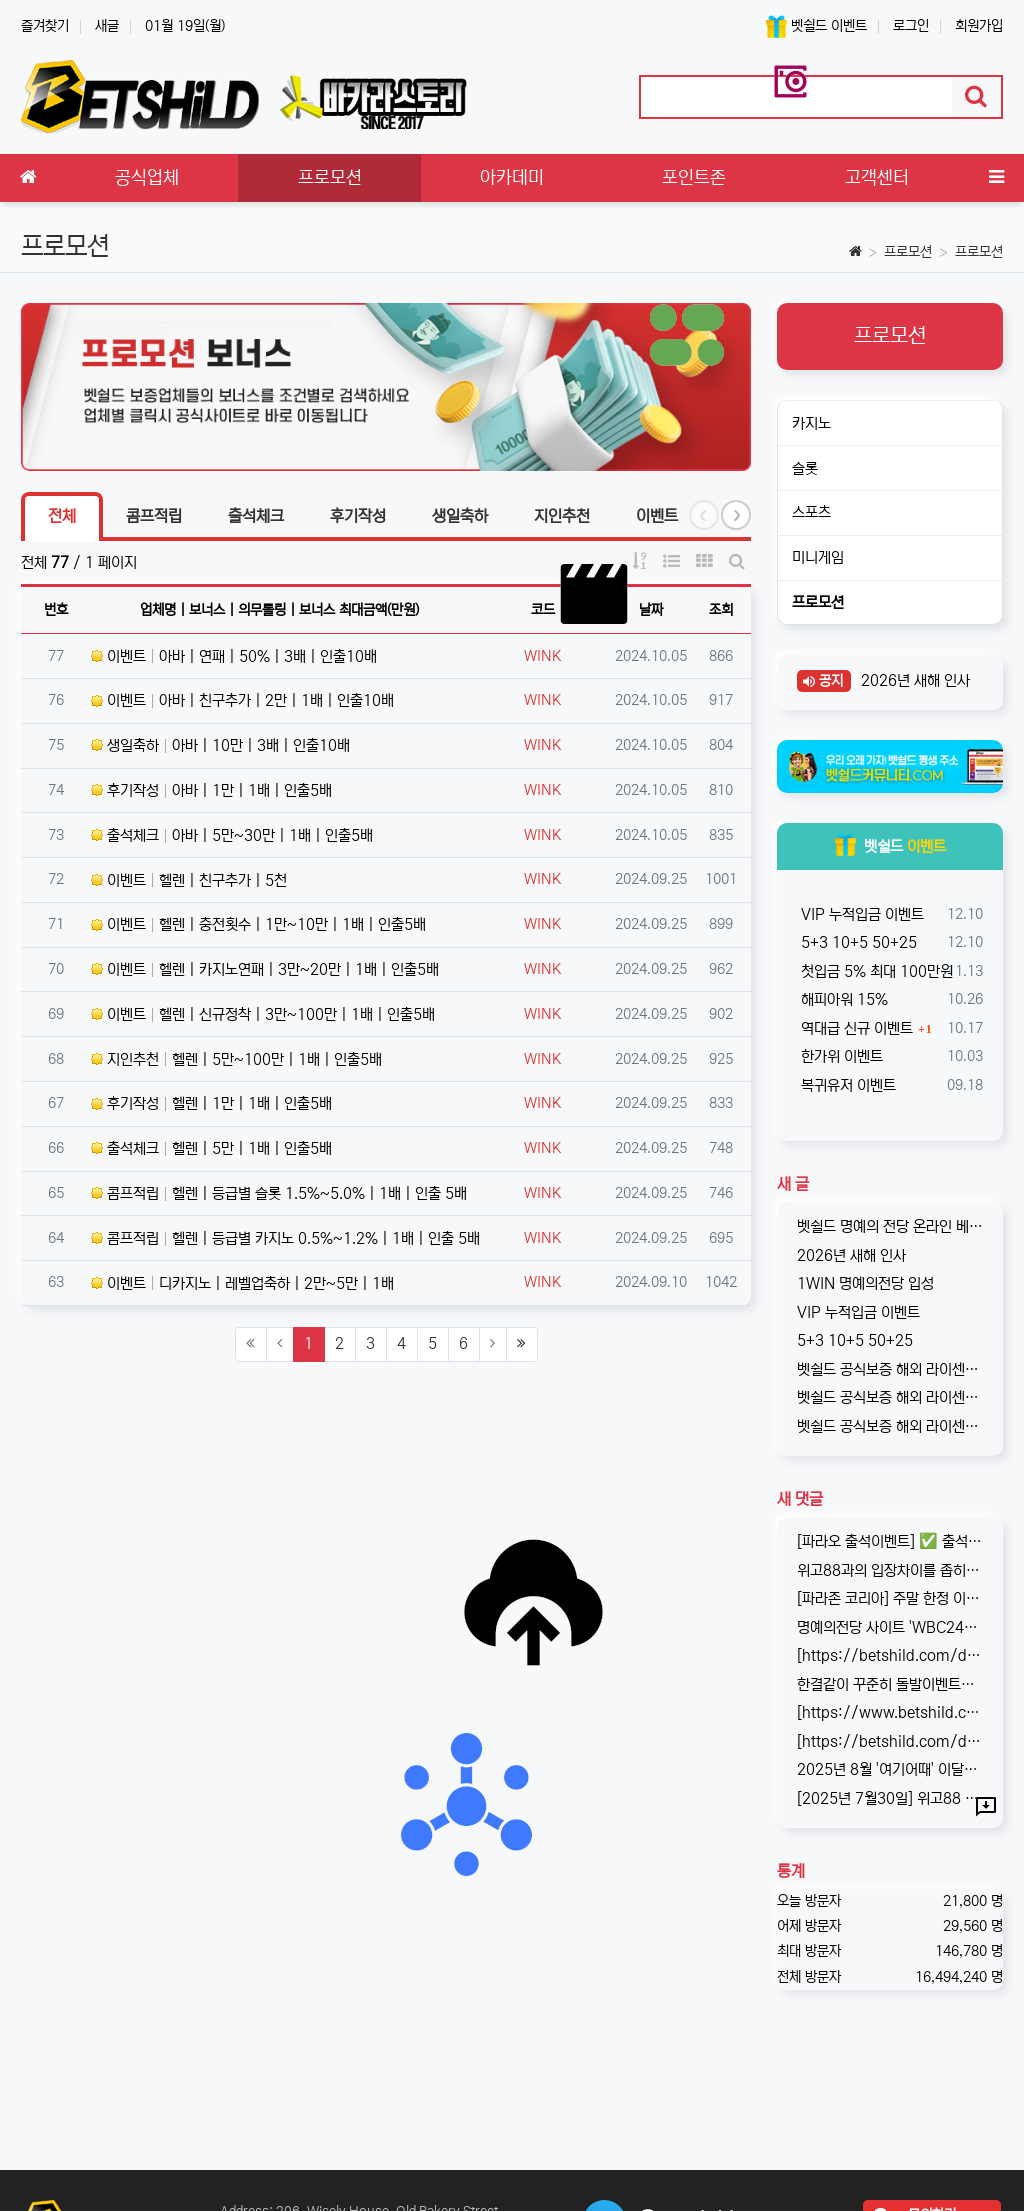  Describe the element at coordinates (533, 1602) in the screenshot. I see `upload file to cloud storage` at that location.